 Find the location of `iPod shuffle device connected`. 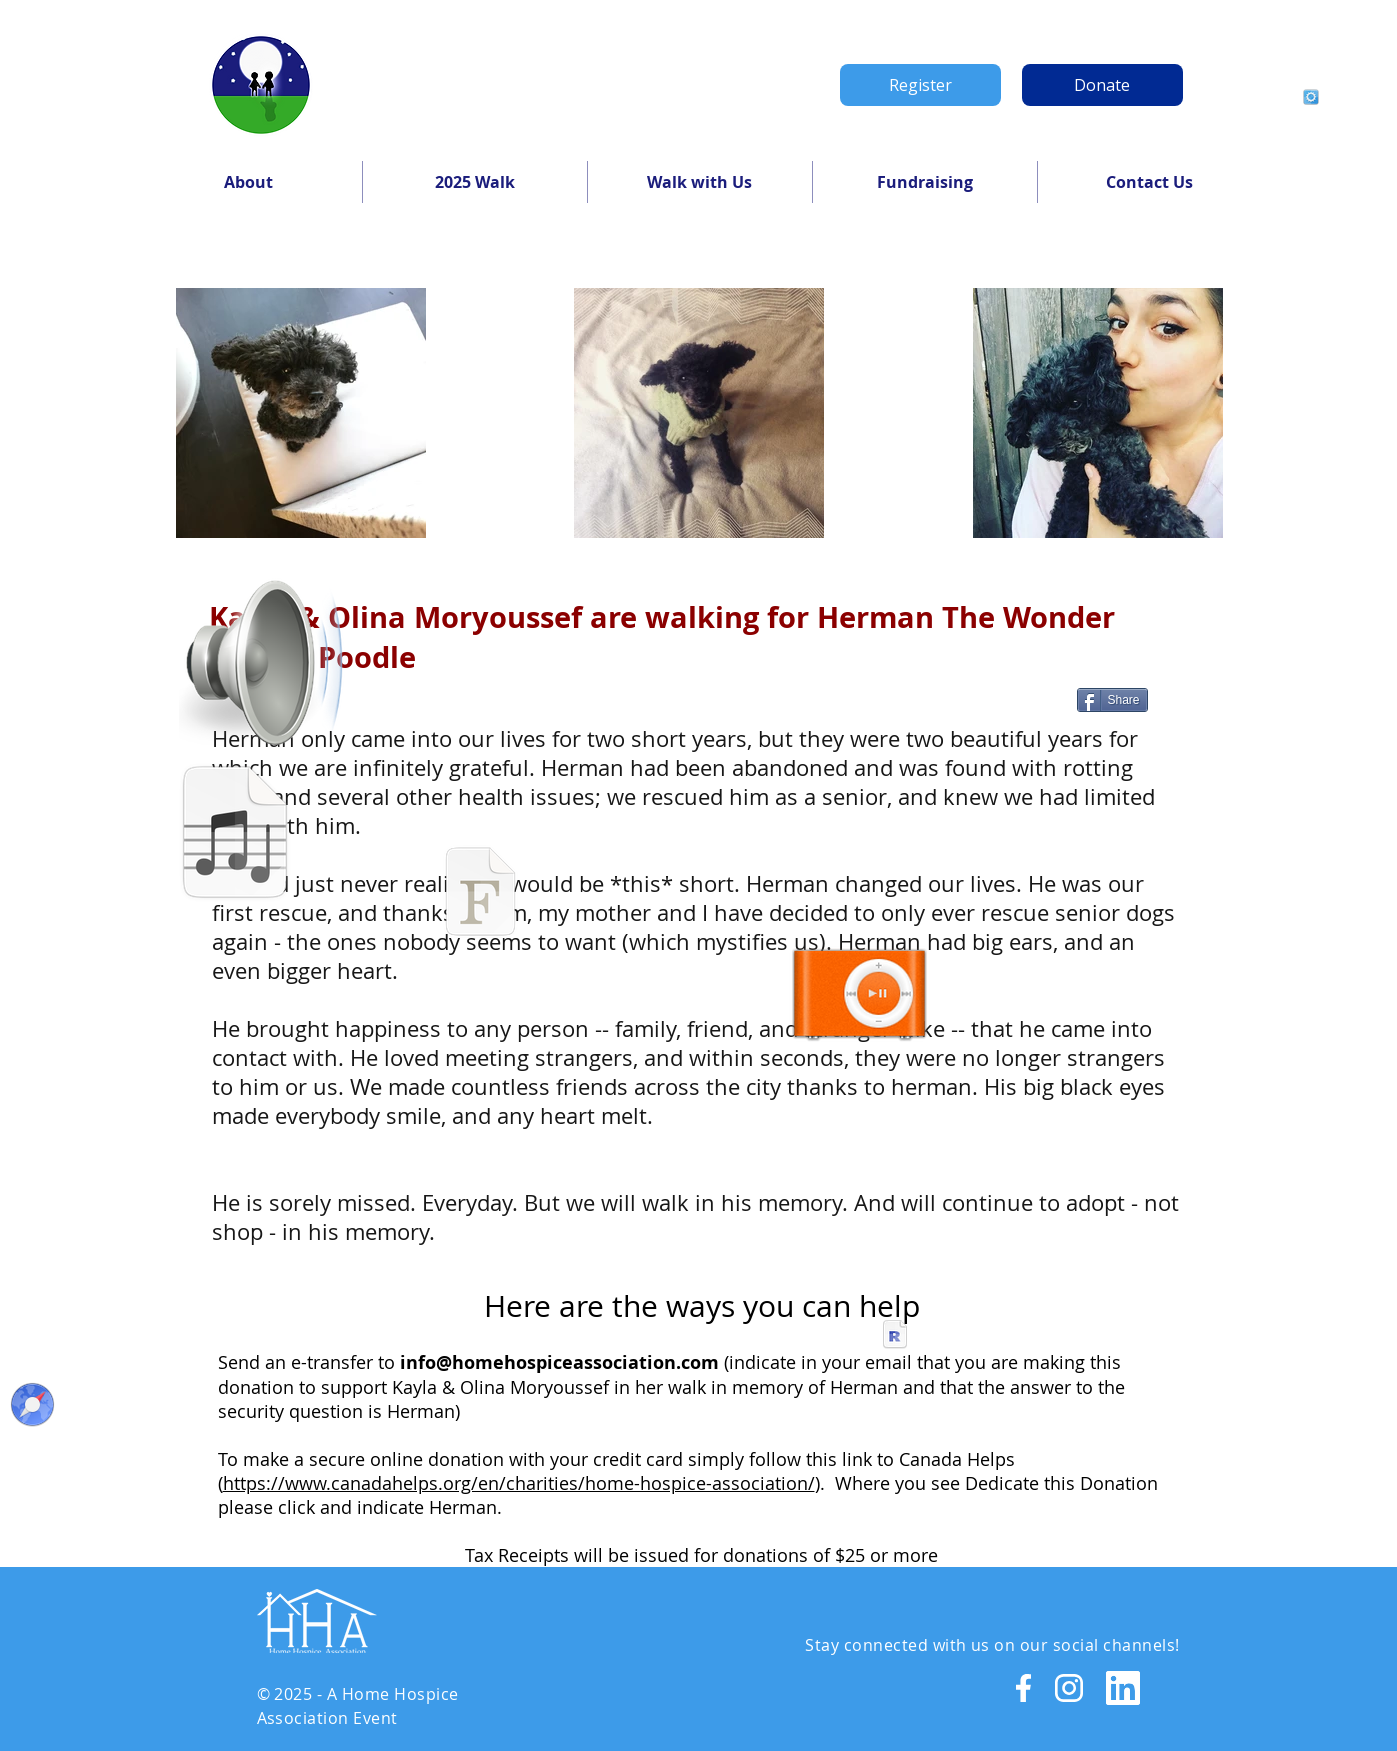

iPod shuffle device connected is located at coordinates (859, 969).